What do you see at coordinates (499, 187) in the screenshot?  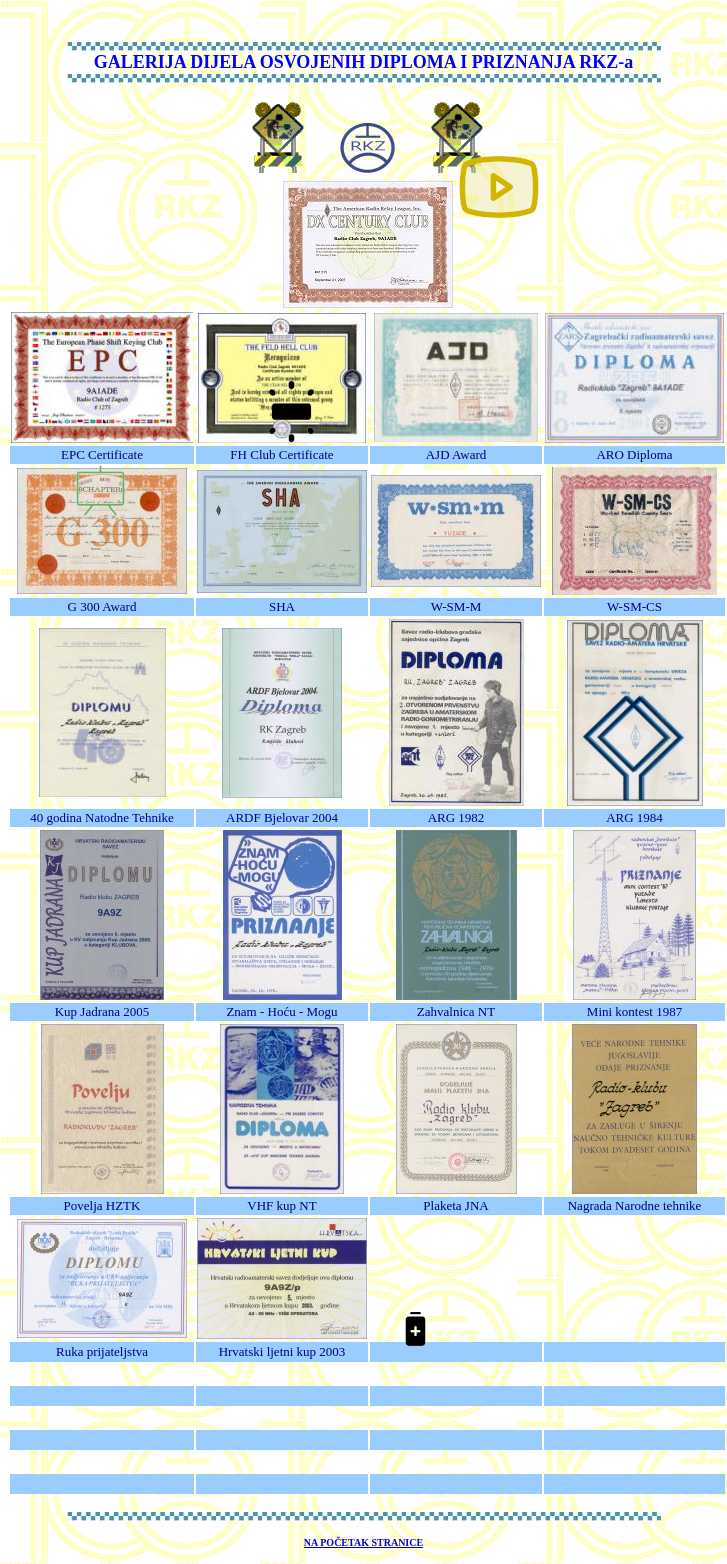 I see `open YouTube app` at bounding box center [499, 187].